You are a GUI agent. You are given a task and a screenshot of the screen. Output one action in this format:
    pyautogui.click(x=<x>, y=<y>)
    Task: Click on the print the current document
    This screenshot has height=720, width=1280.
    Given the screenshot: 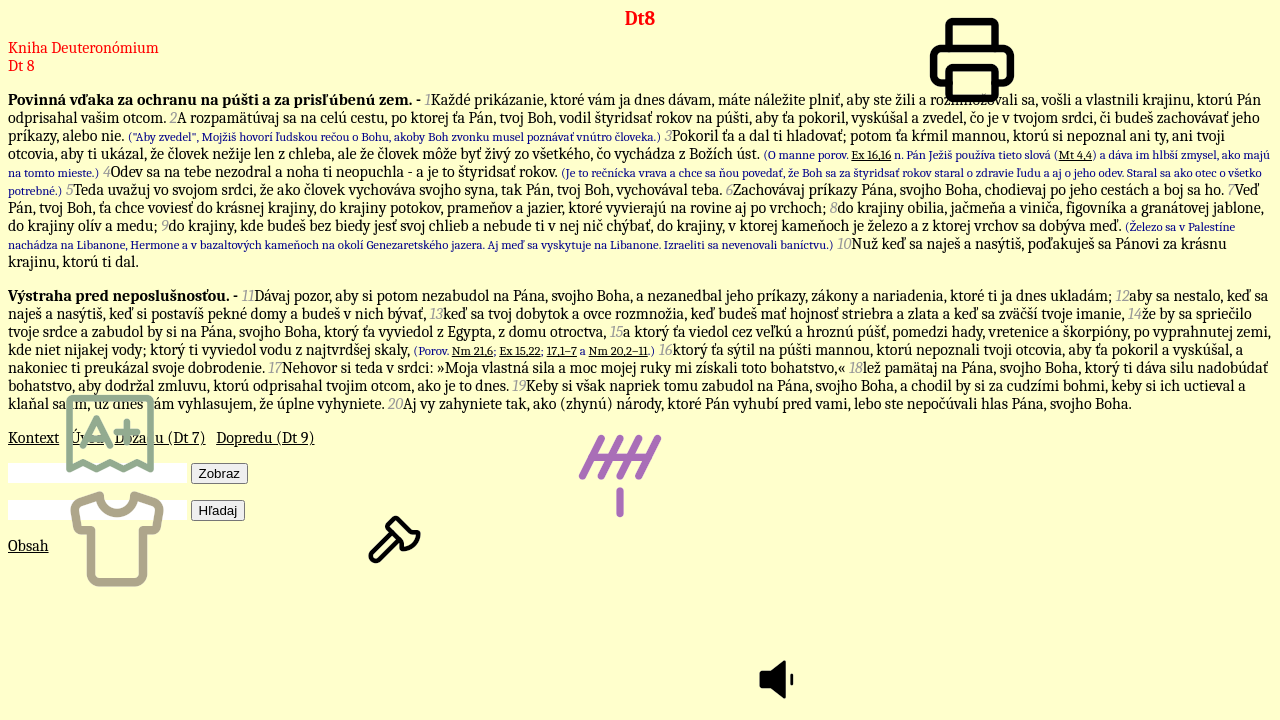 What is the action you would take?
    pyautogui.click(x=972, y=60)
    